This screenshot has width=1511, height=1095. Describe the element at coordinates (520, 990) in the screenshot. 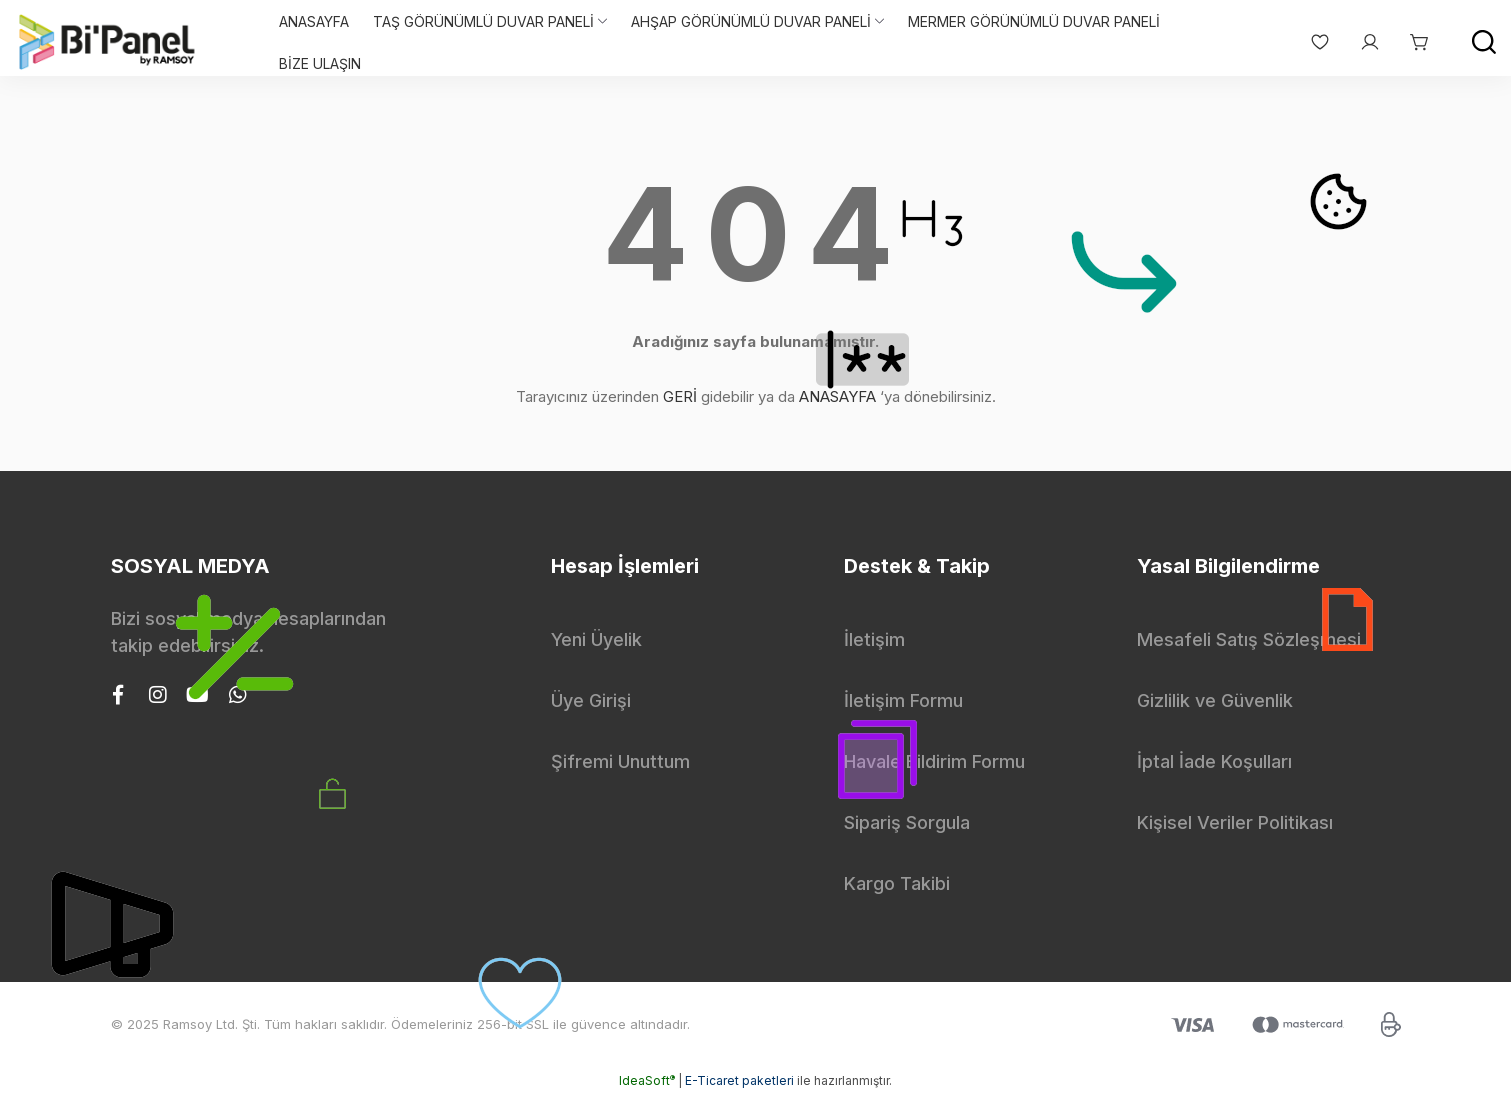

I see `add to favorites` at that location.